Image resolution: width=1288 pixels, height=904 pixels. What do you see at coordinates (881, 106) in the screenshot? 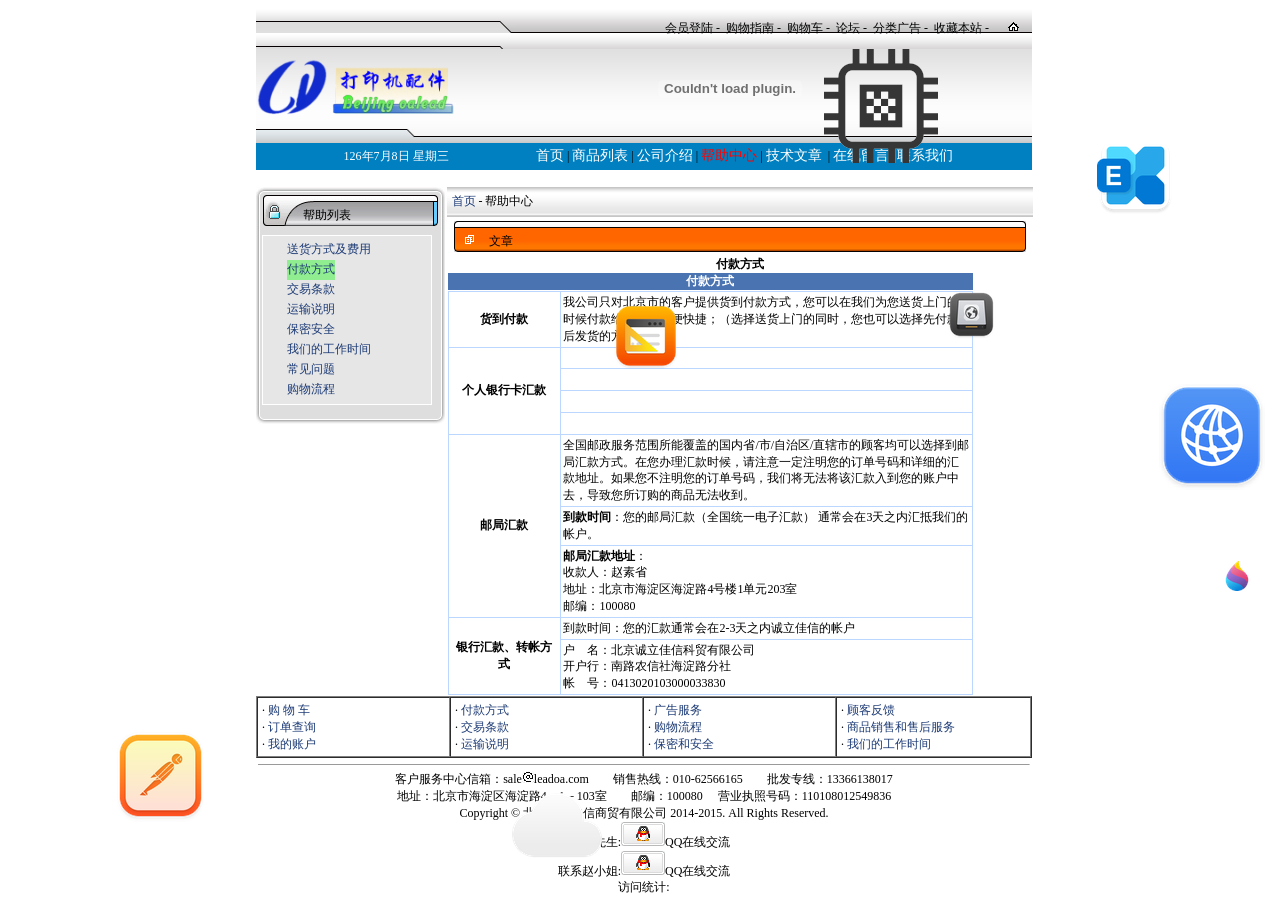
I see `access electronics or hardware settings` at bounding box center [881, 106].